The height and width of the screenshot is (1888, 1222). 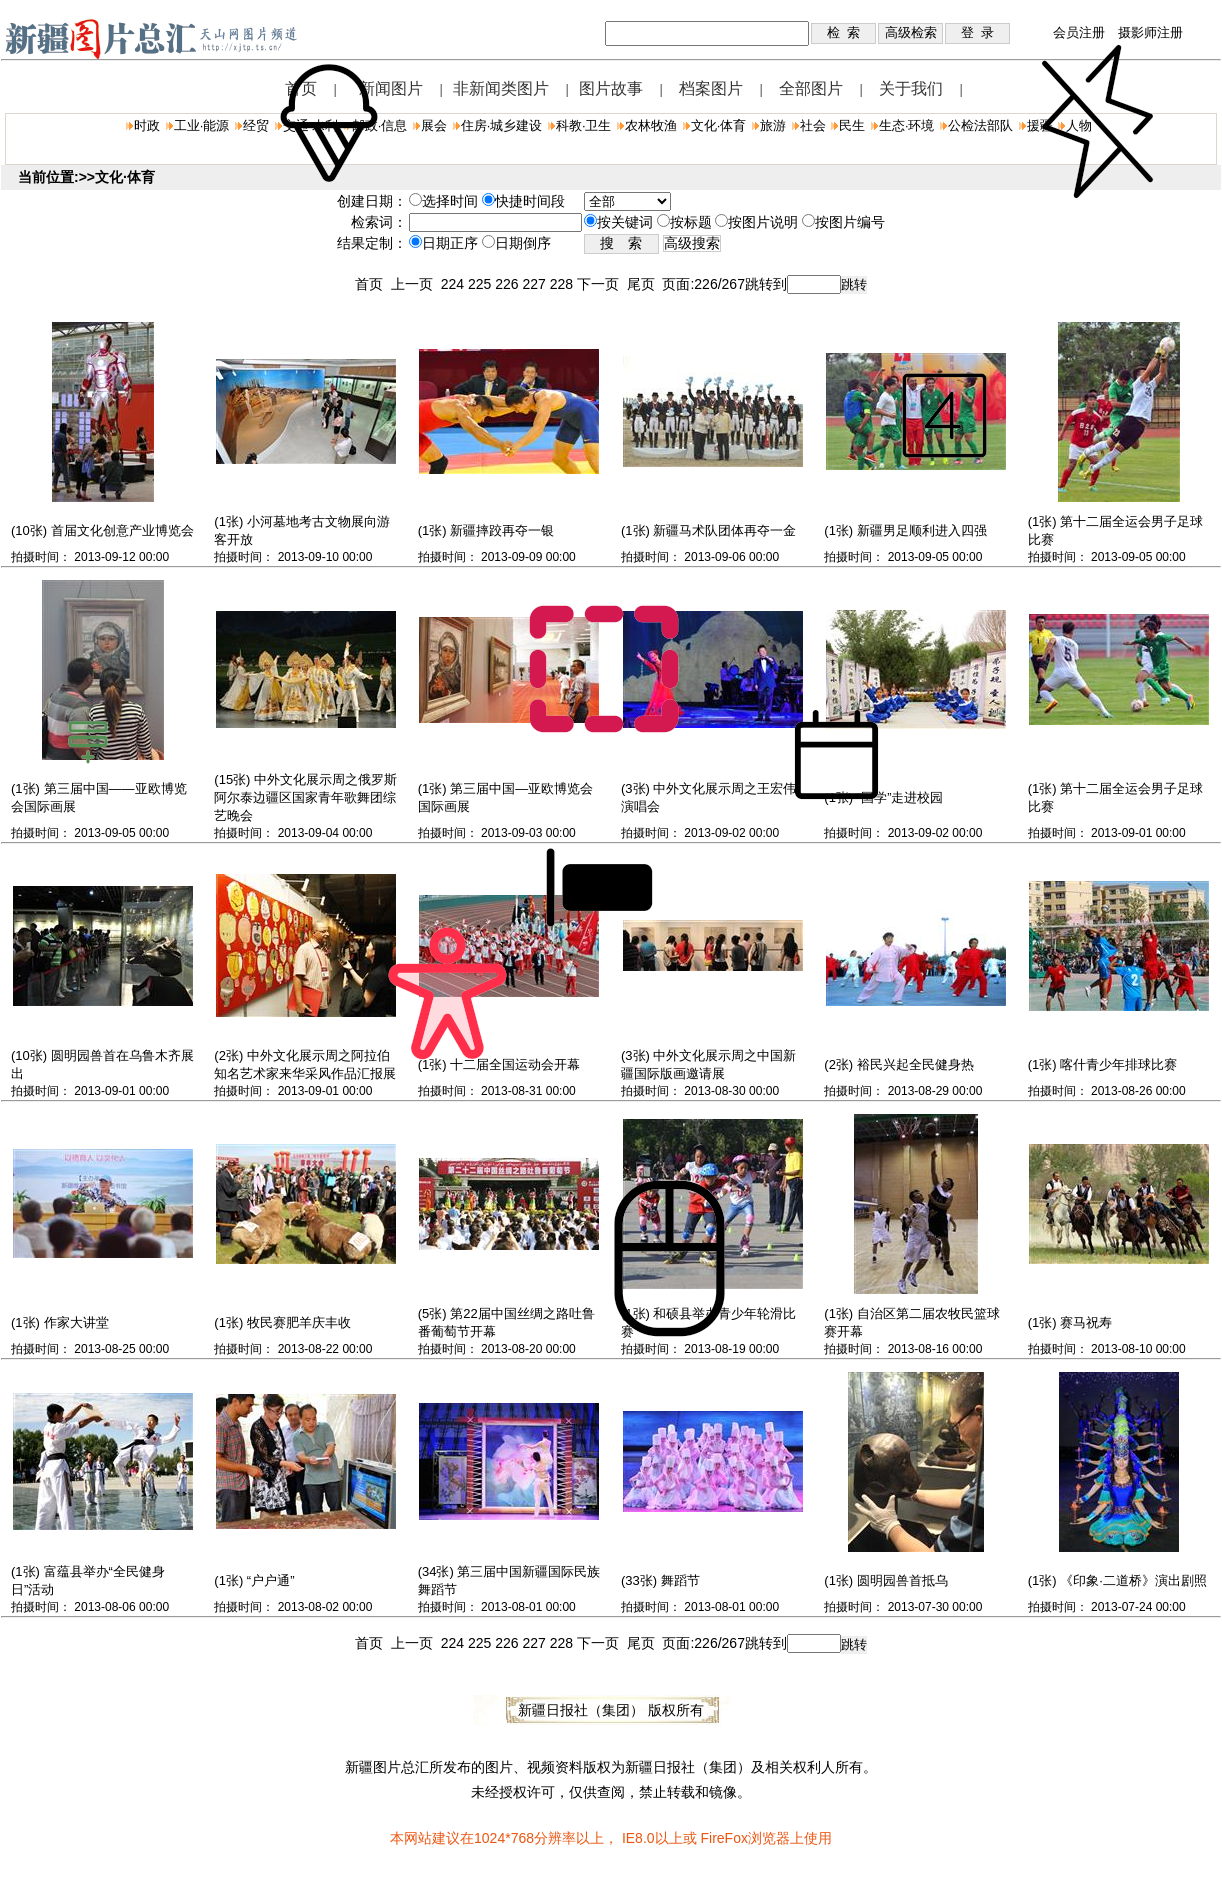 What do you see at coordinates (88, 739) in the screenshot?
I see `add a new row below` at bounding box center [88, 739].